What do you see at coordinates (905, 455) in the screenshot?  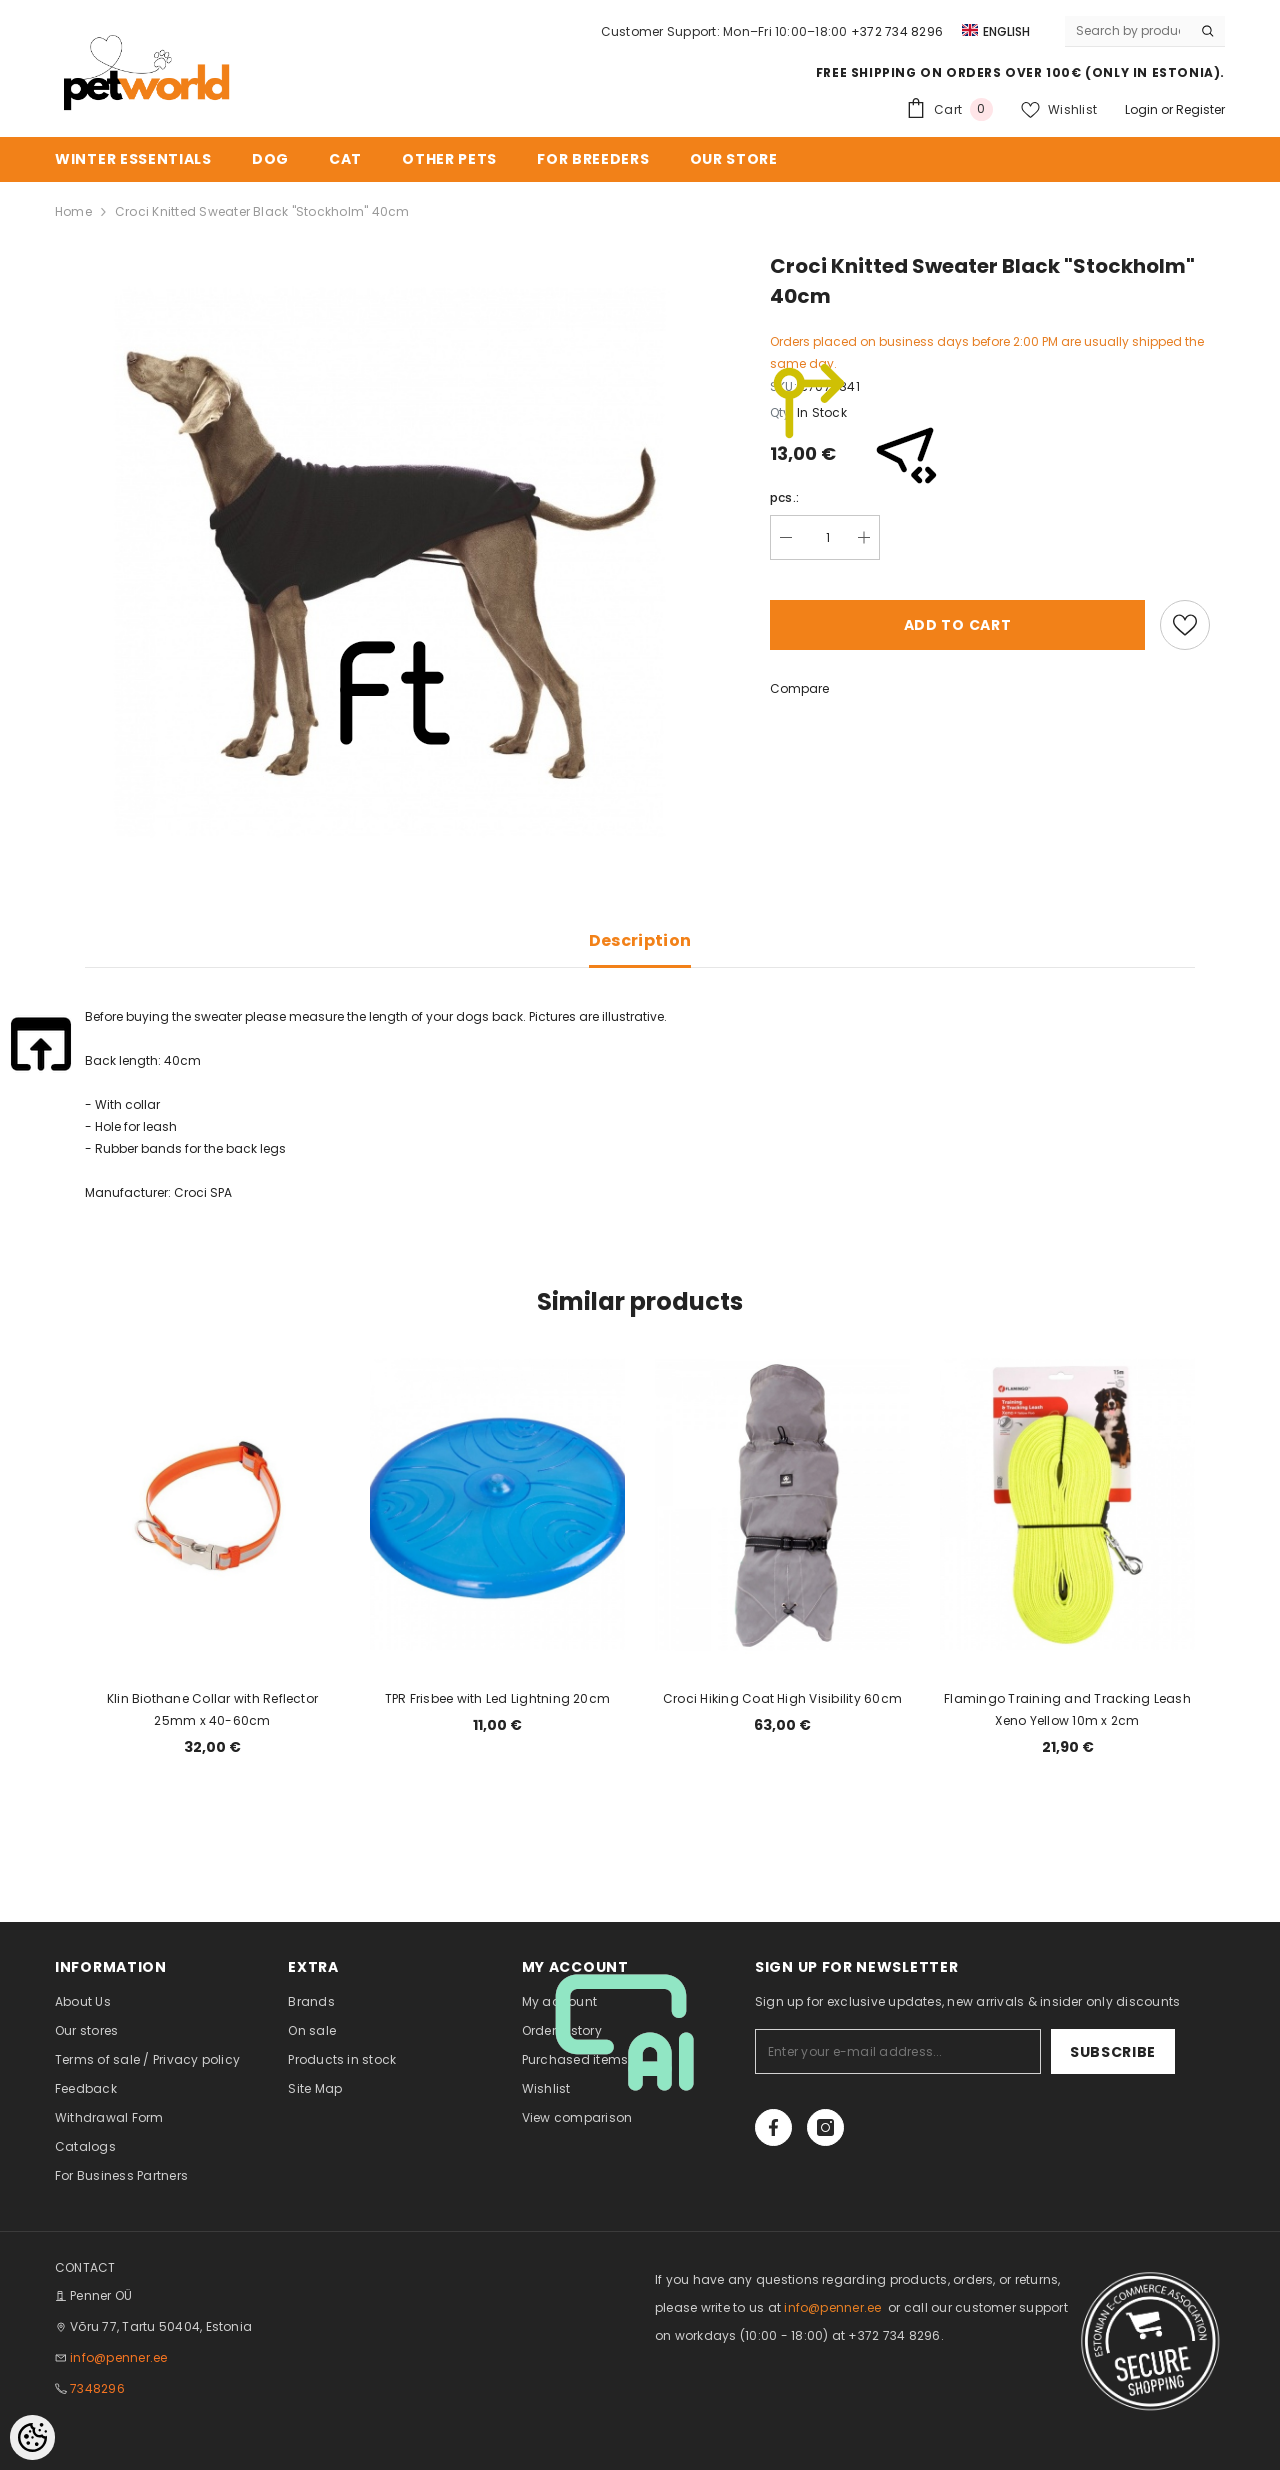 I see `access location-based developer tools` at bounding box center [905, 455].